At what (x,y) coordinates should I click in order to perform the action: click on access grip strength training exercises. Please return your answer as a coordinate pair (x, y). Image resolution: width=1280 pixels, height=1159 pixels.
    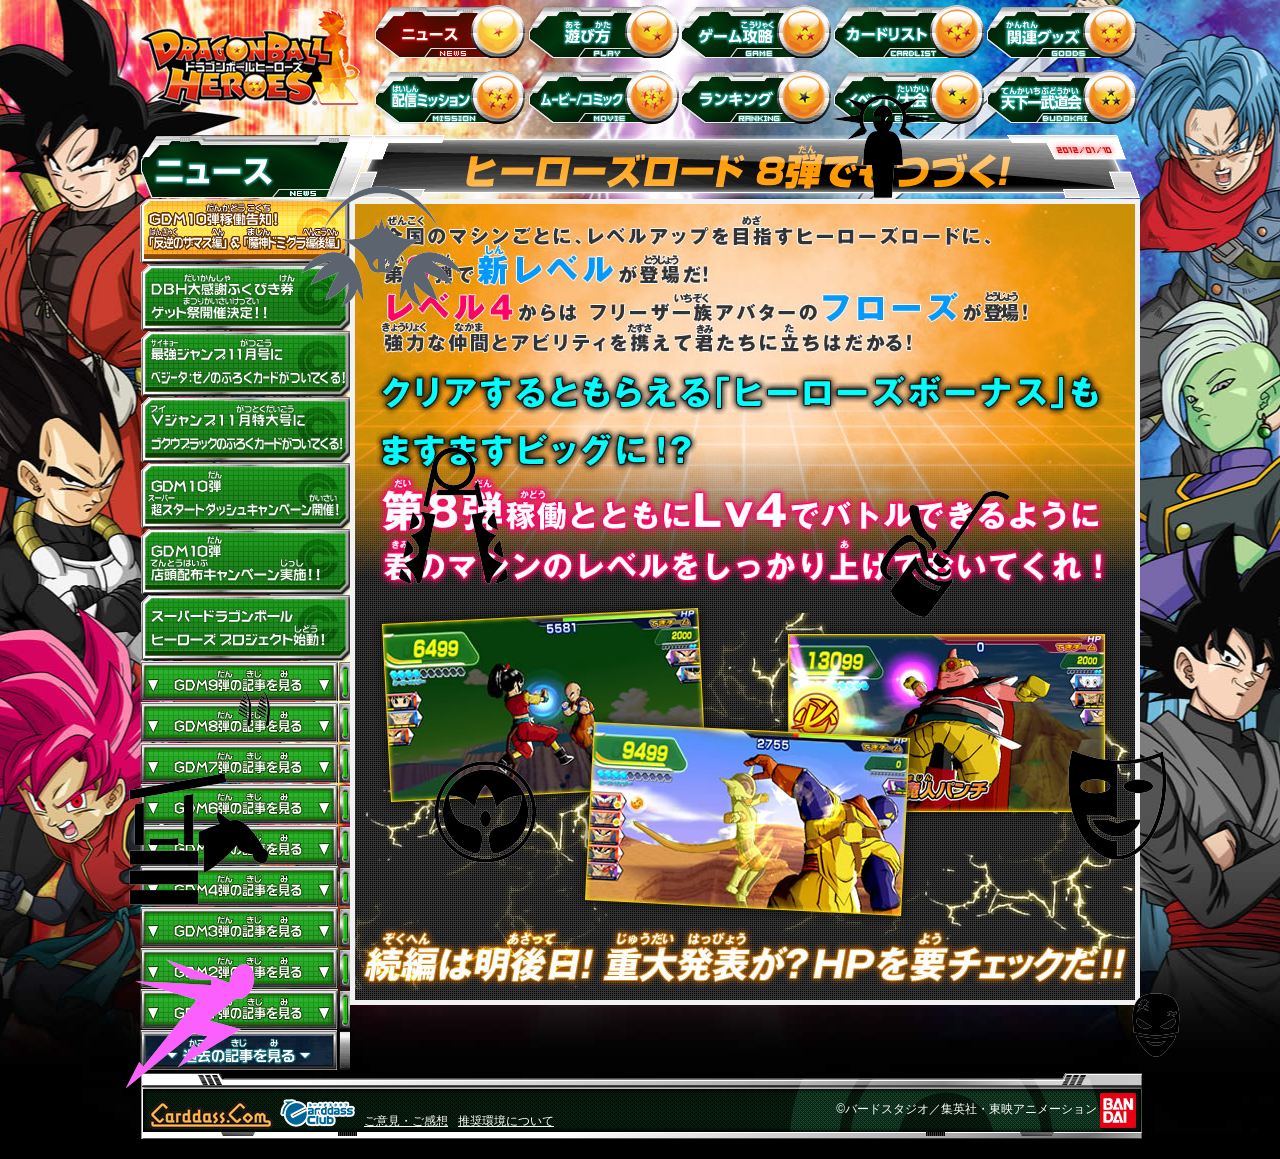
    Looking at the image, I should click on (453, 515).